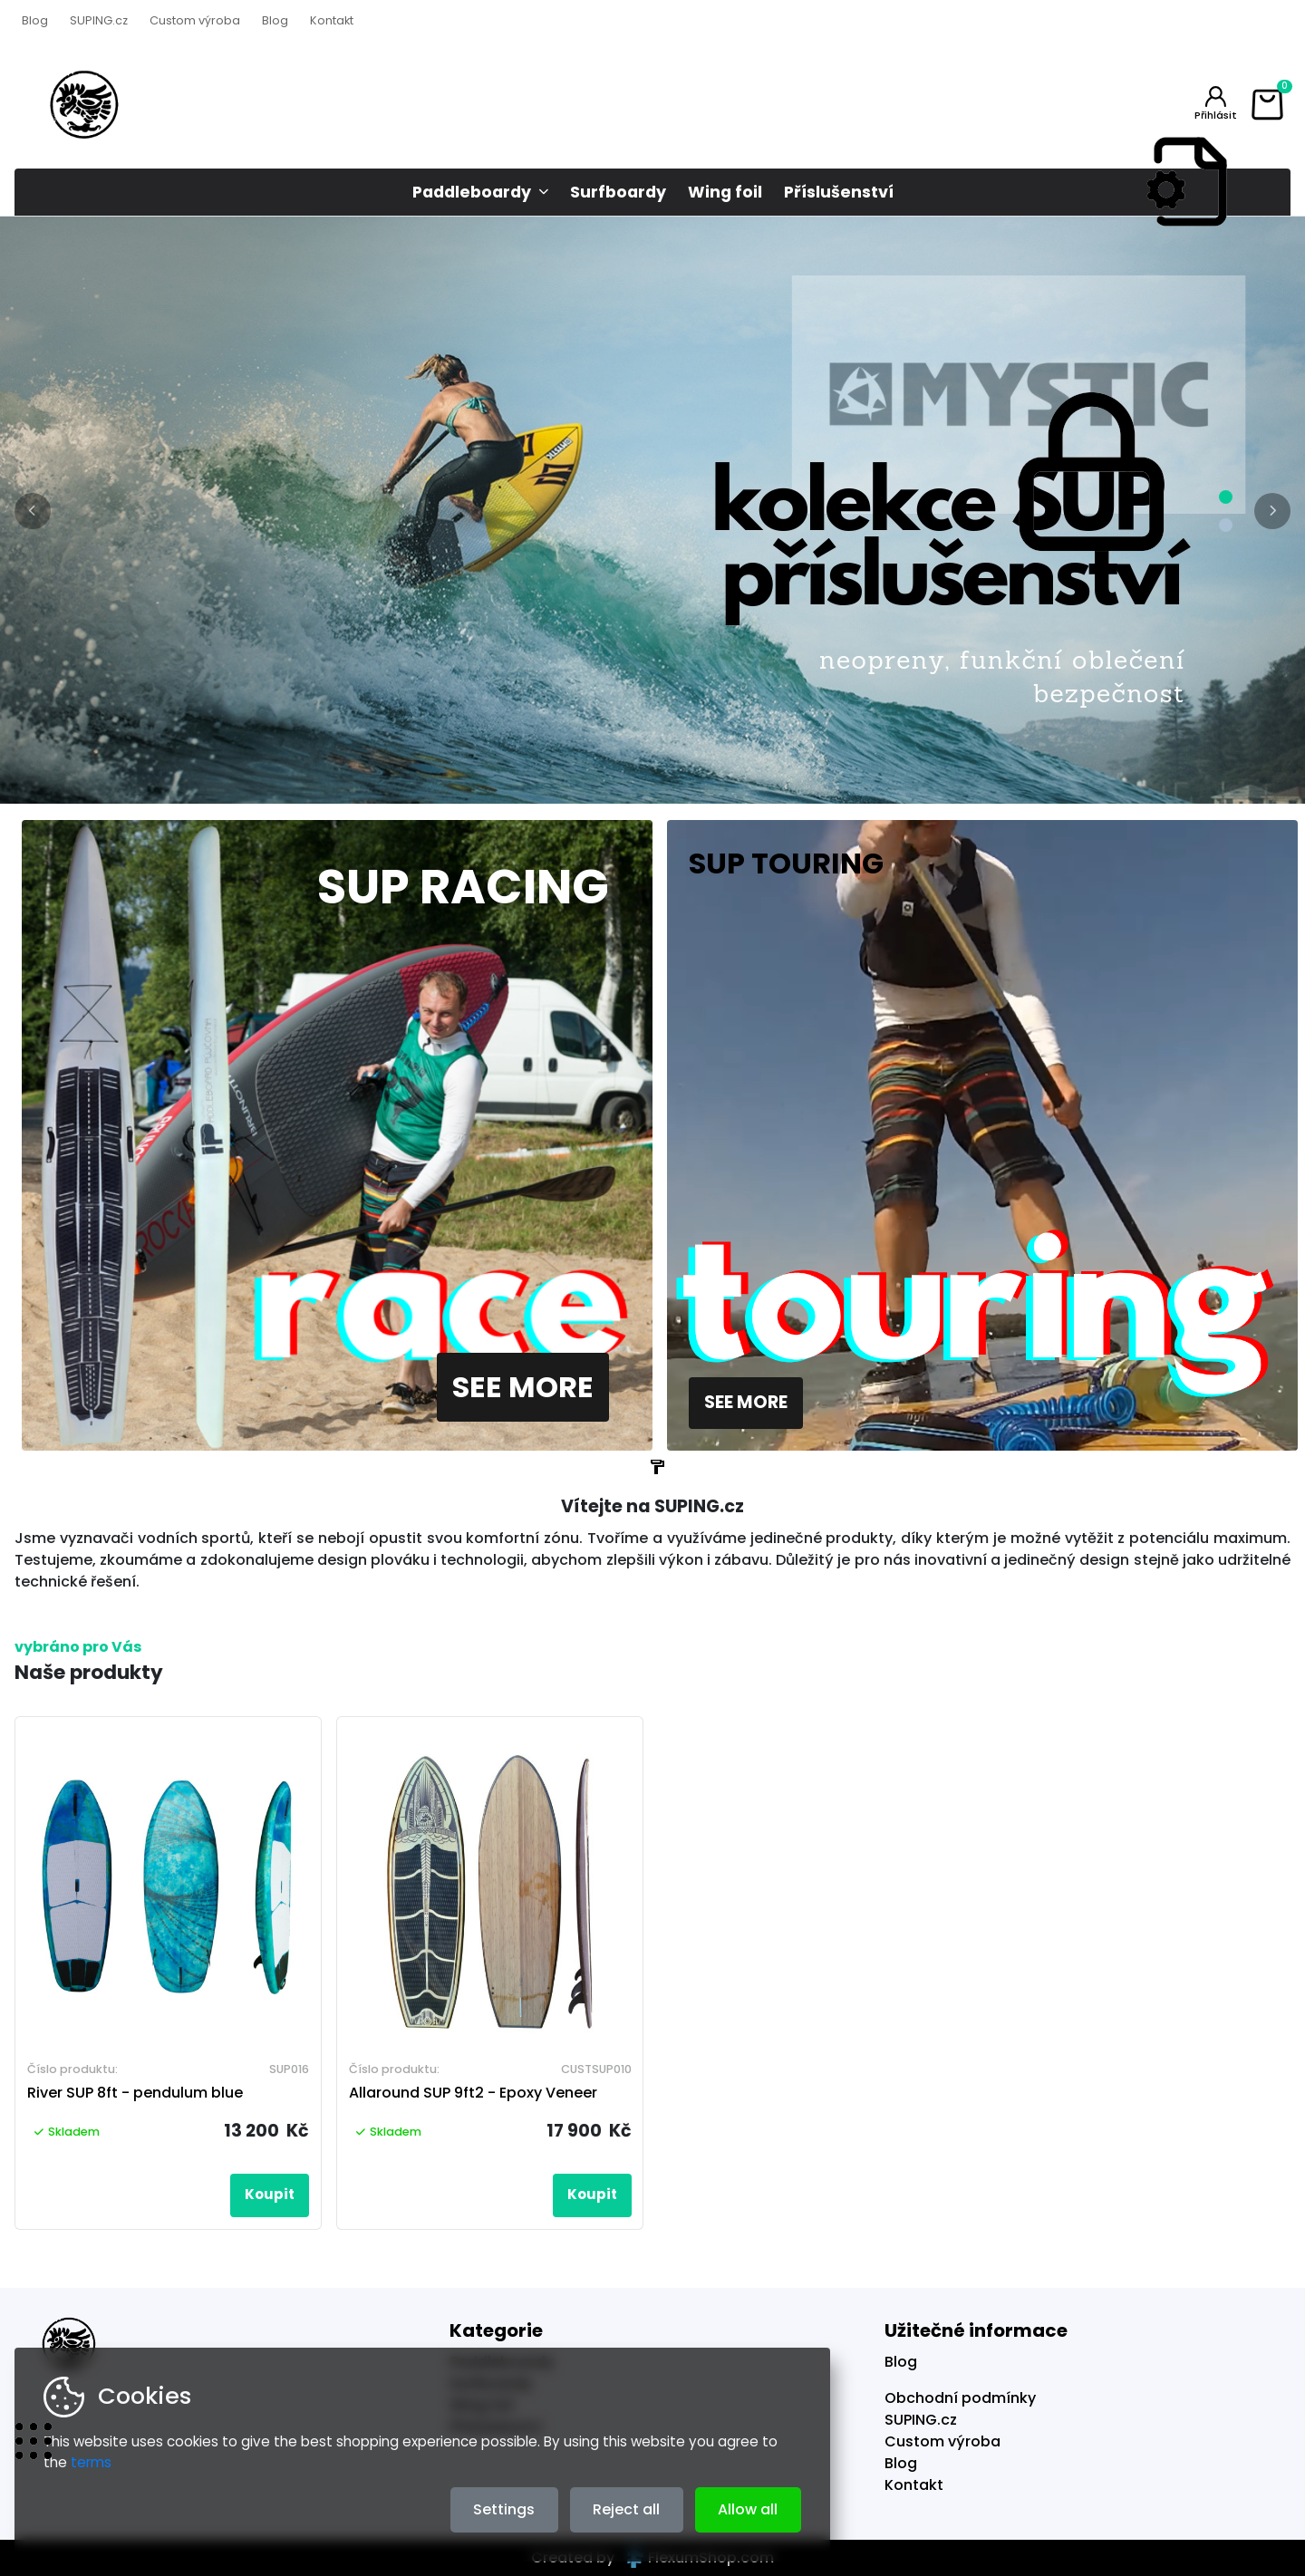 The height and width of the screenshot is (2576, 1305). I want to click on apply formatting style to selected content, so click(657, 1467).